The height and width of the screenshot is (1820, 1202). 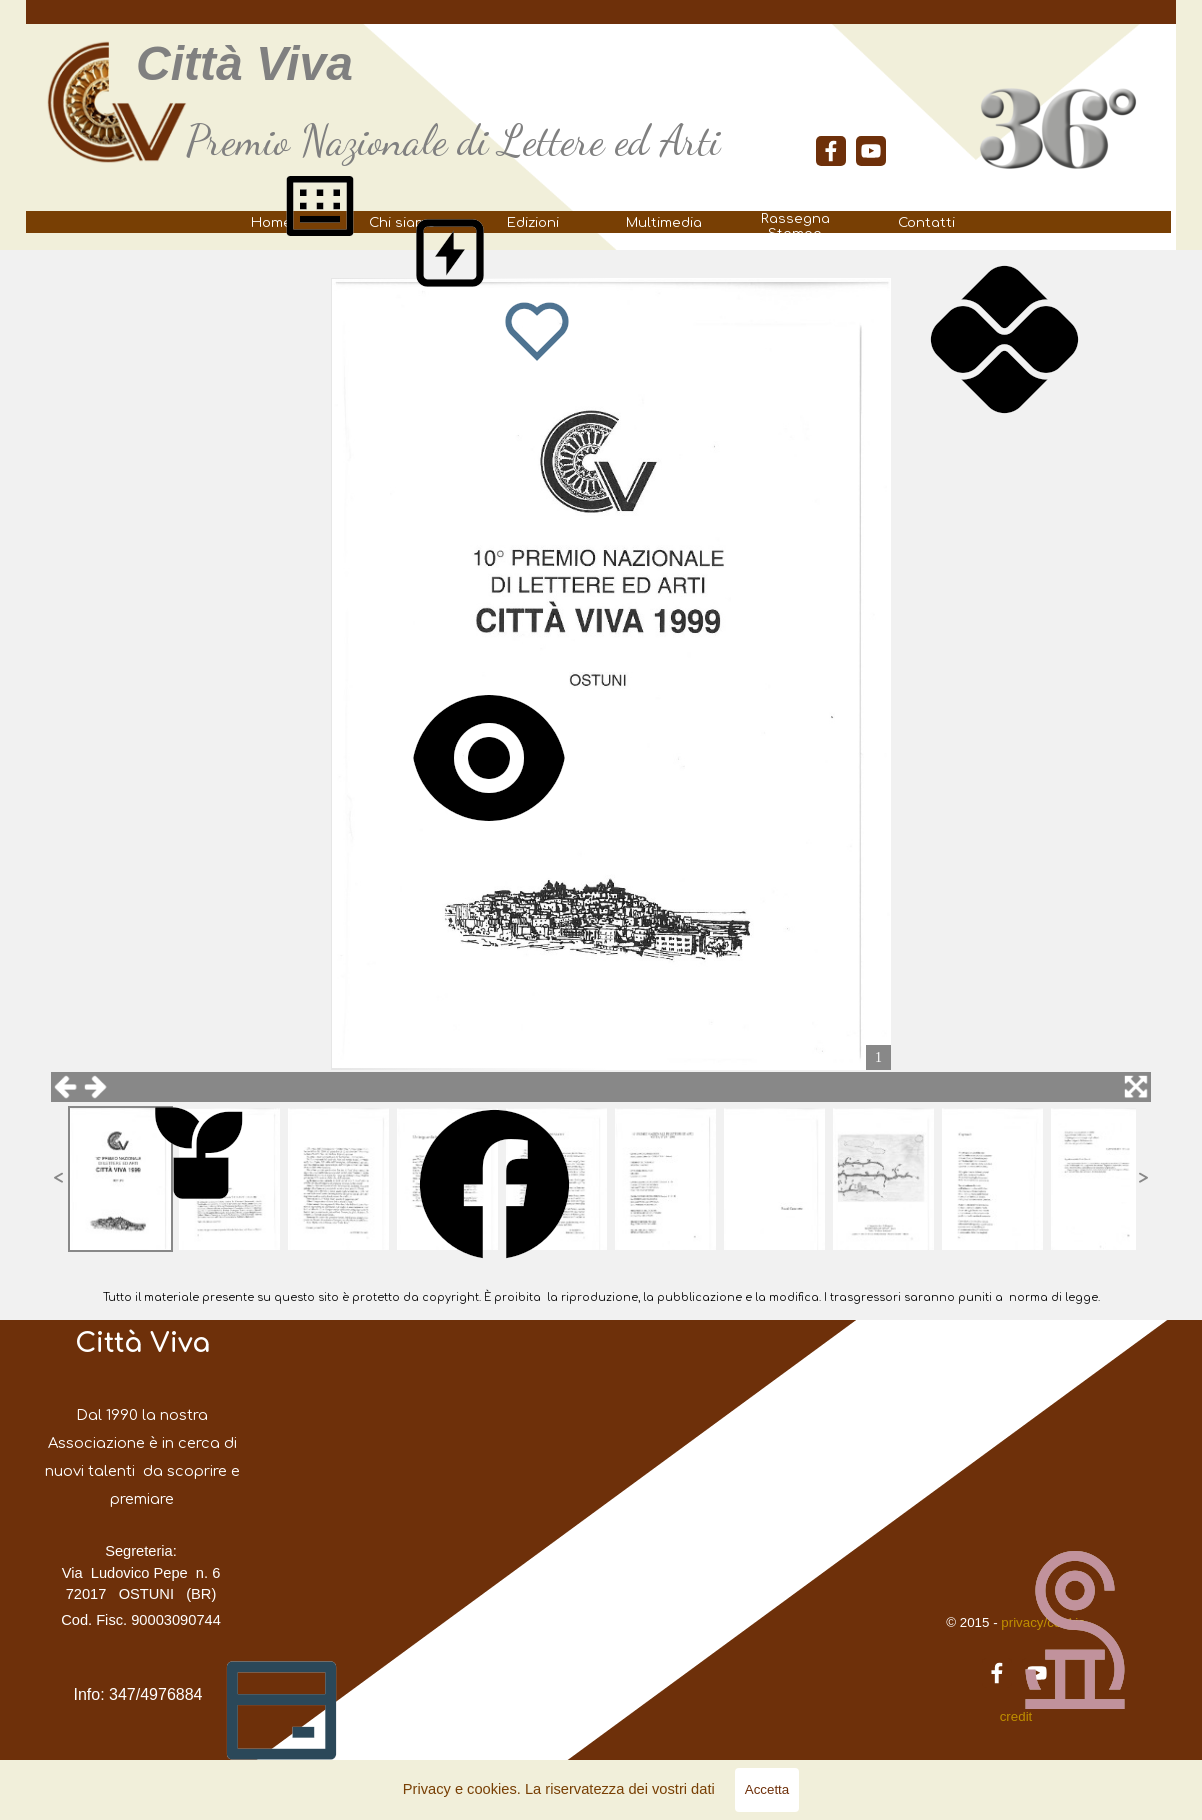 What do you see at coordinates (320, 206) in the screenshot?
I see `open on-screen keyboard` at bounding box center [320, 206].